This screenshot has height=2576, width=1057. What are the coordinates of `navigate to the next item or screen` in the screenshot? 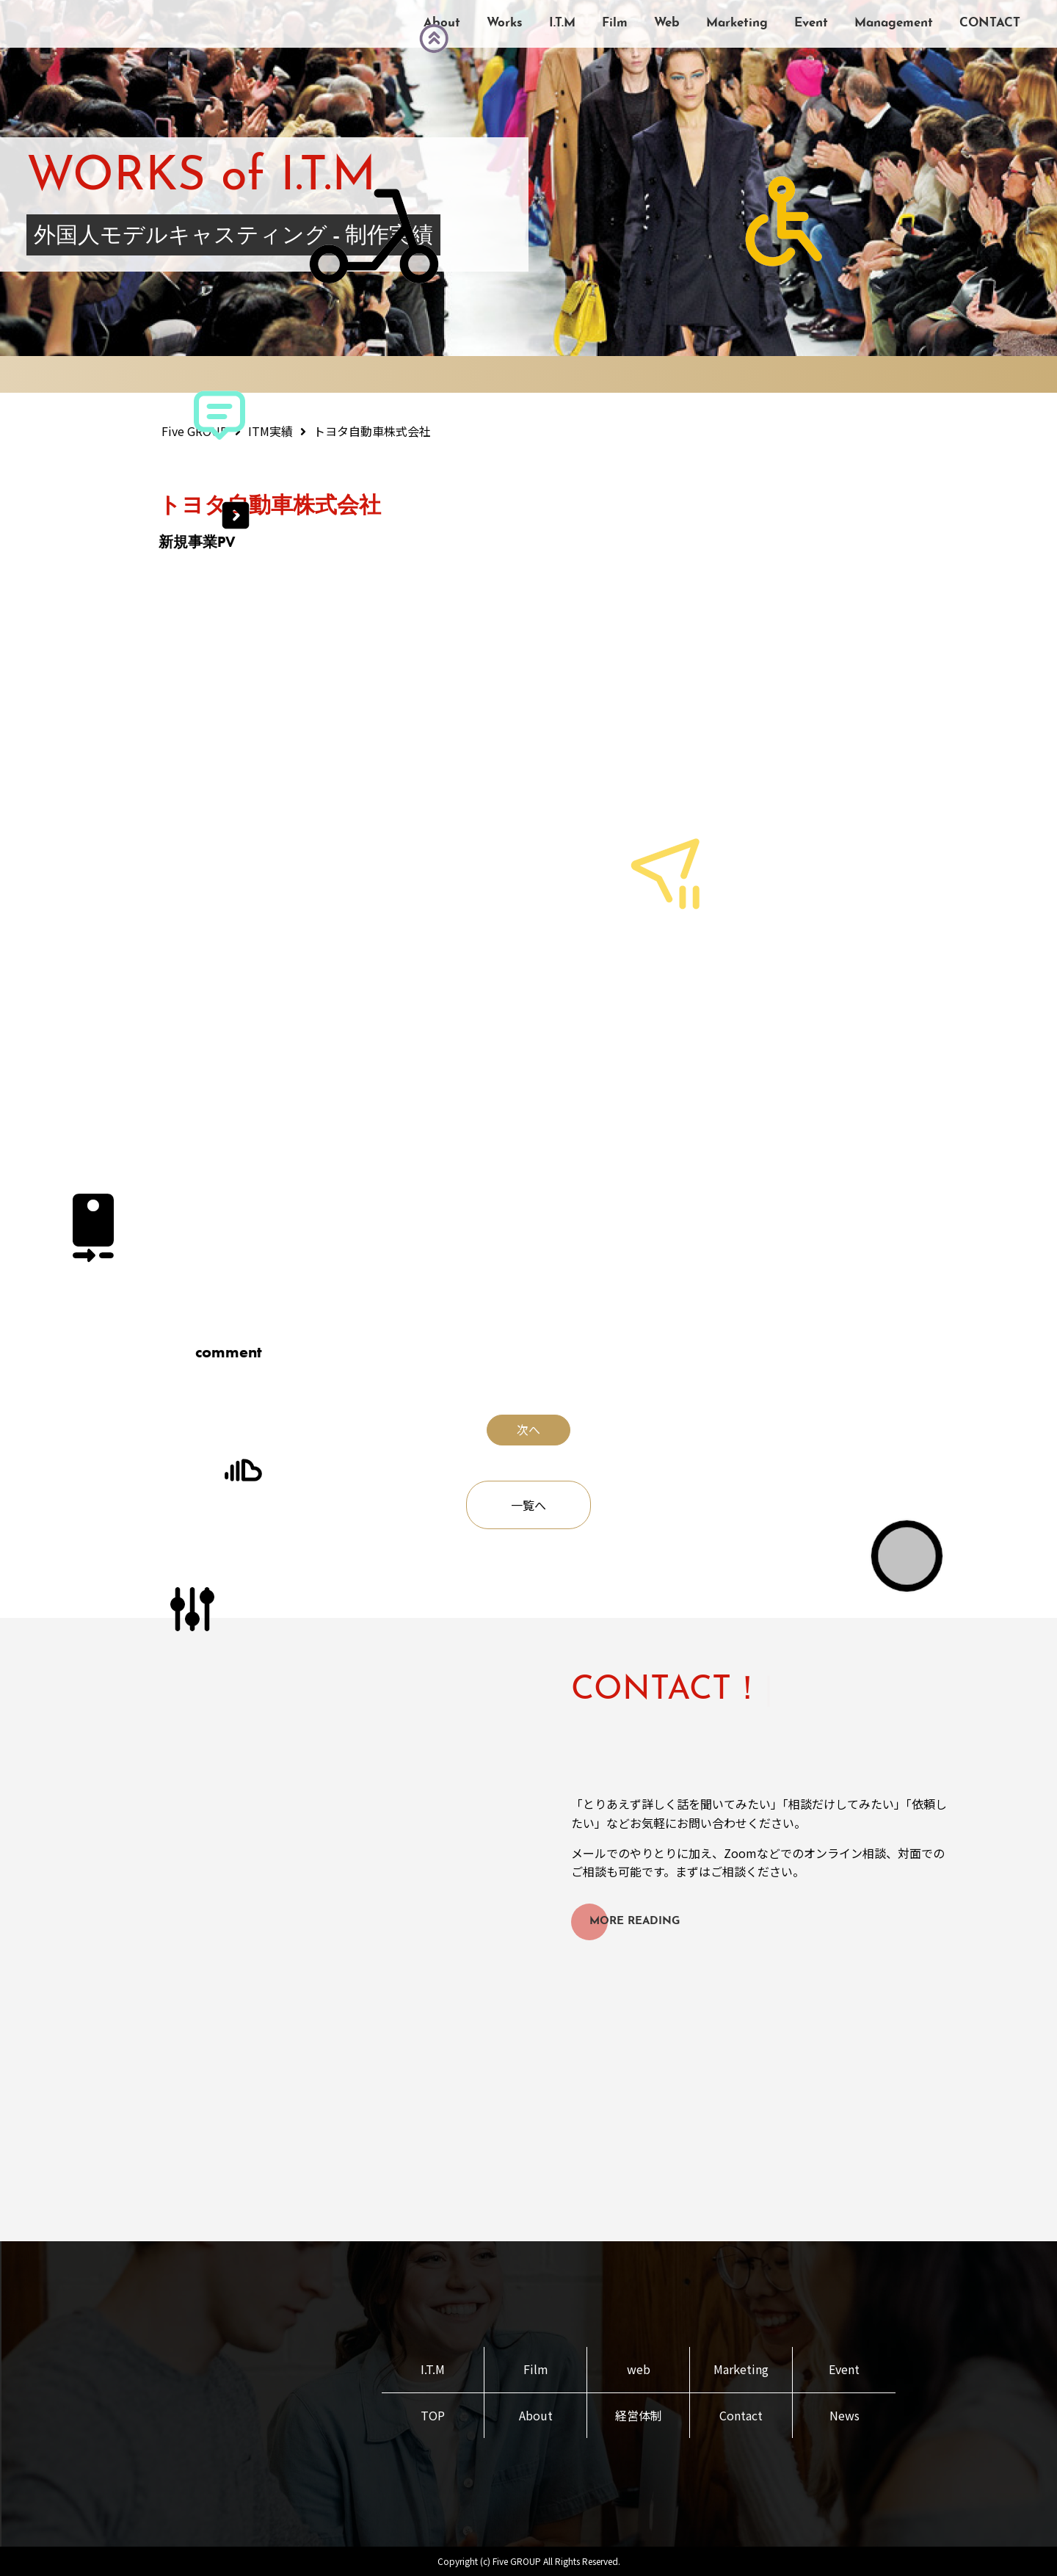 It's located at (236, 515).